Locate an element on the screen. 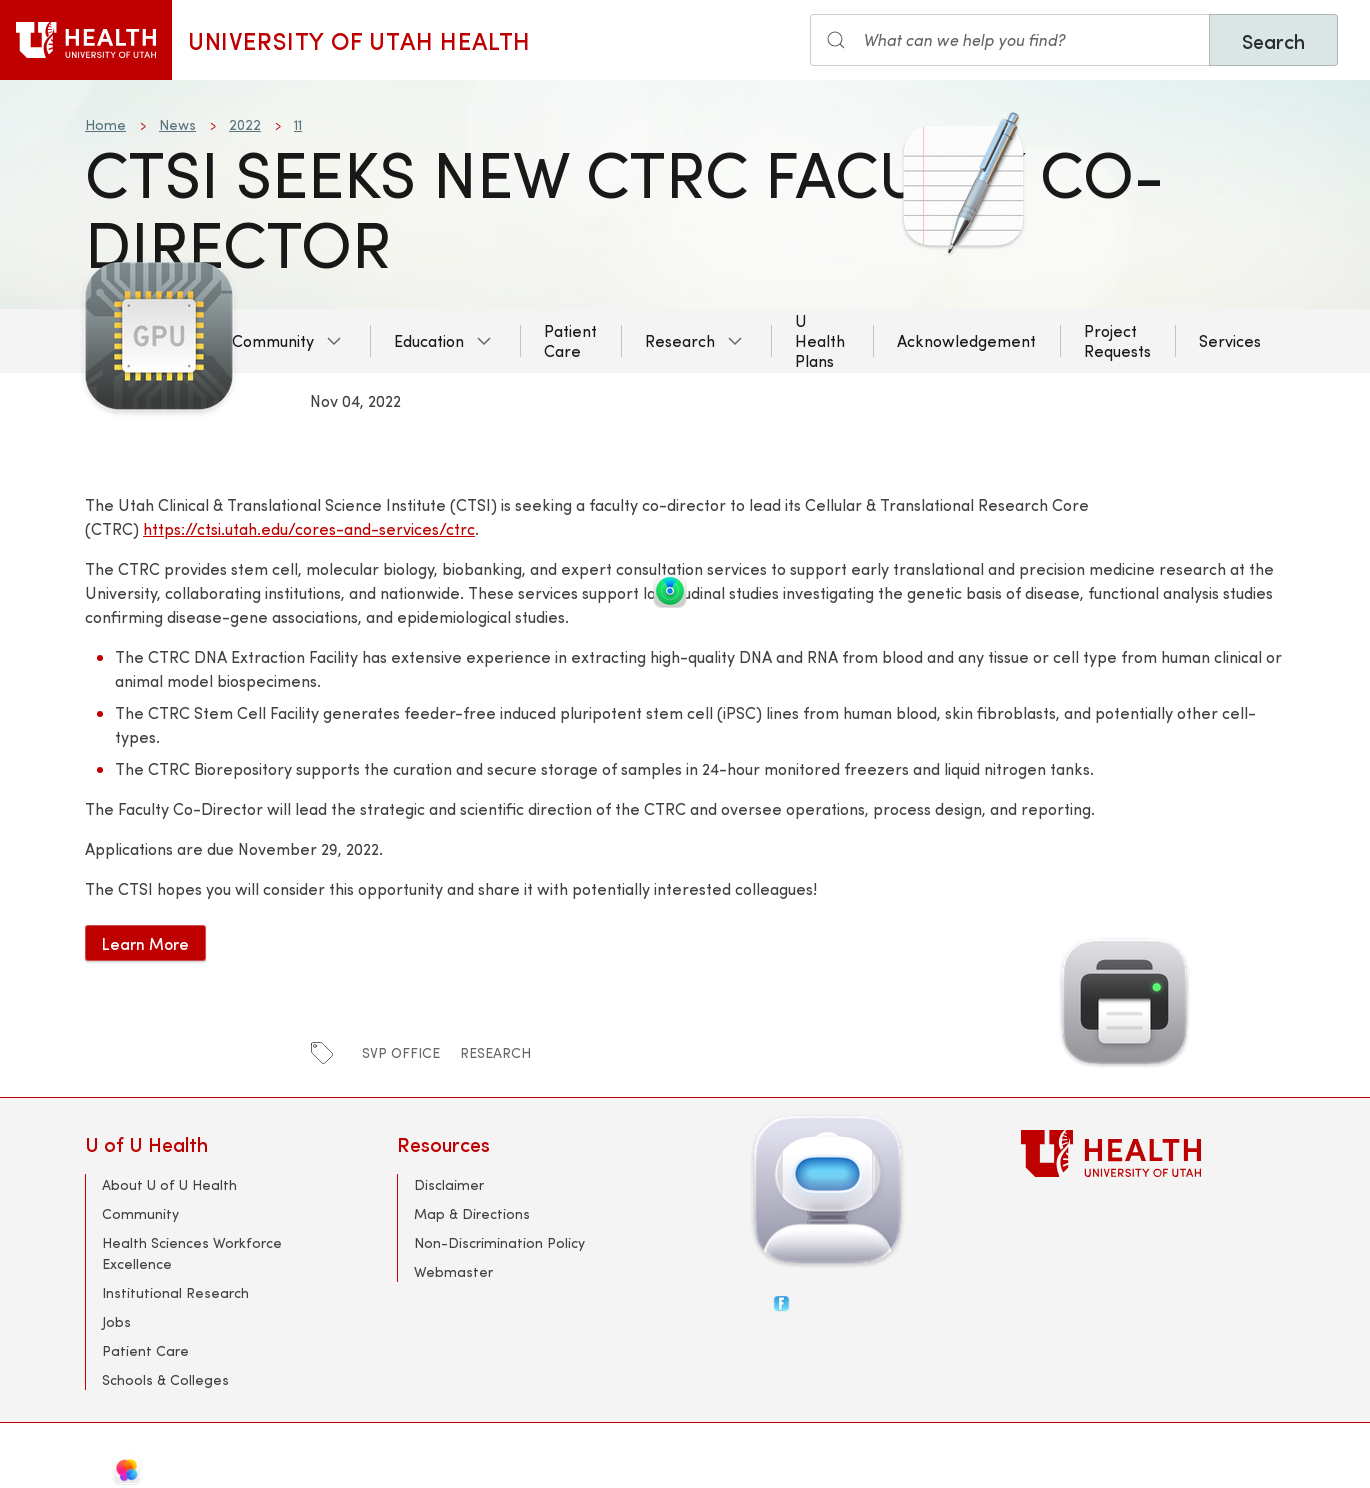  open Automator app for macOS is located at coordinates (827, 1189).